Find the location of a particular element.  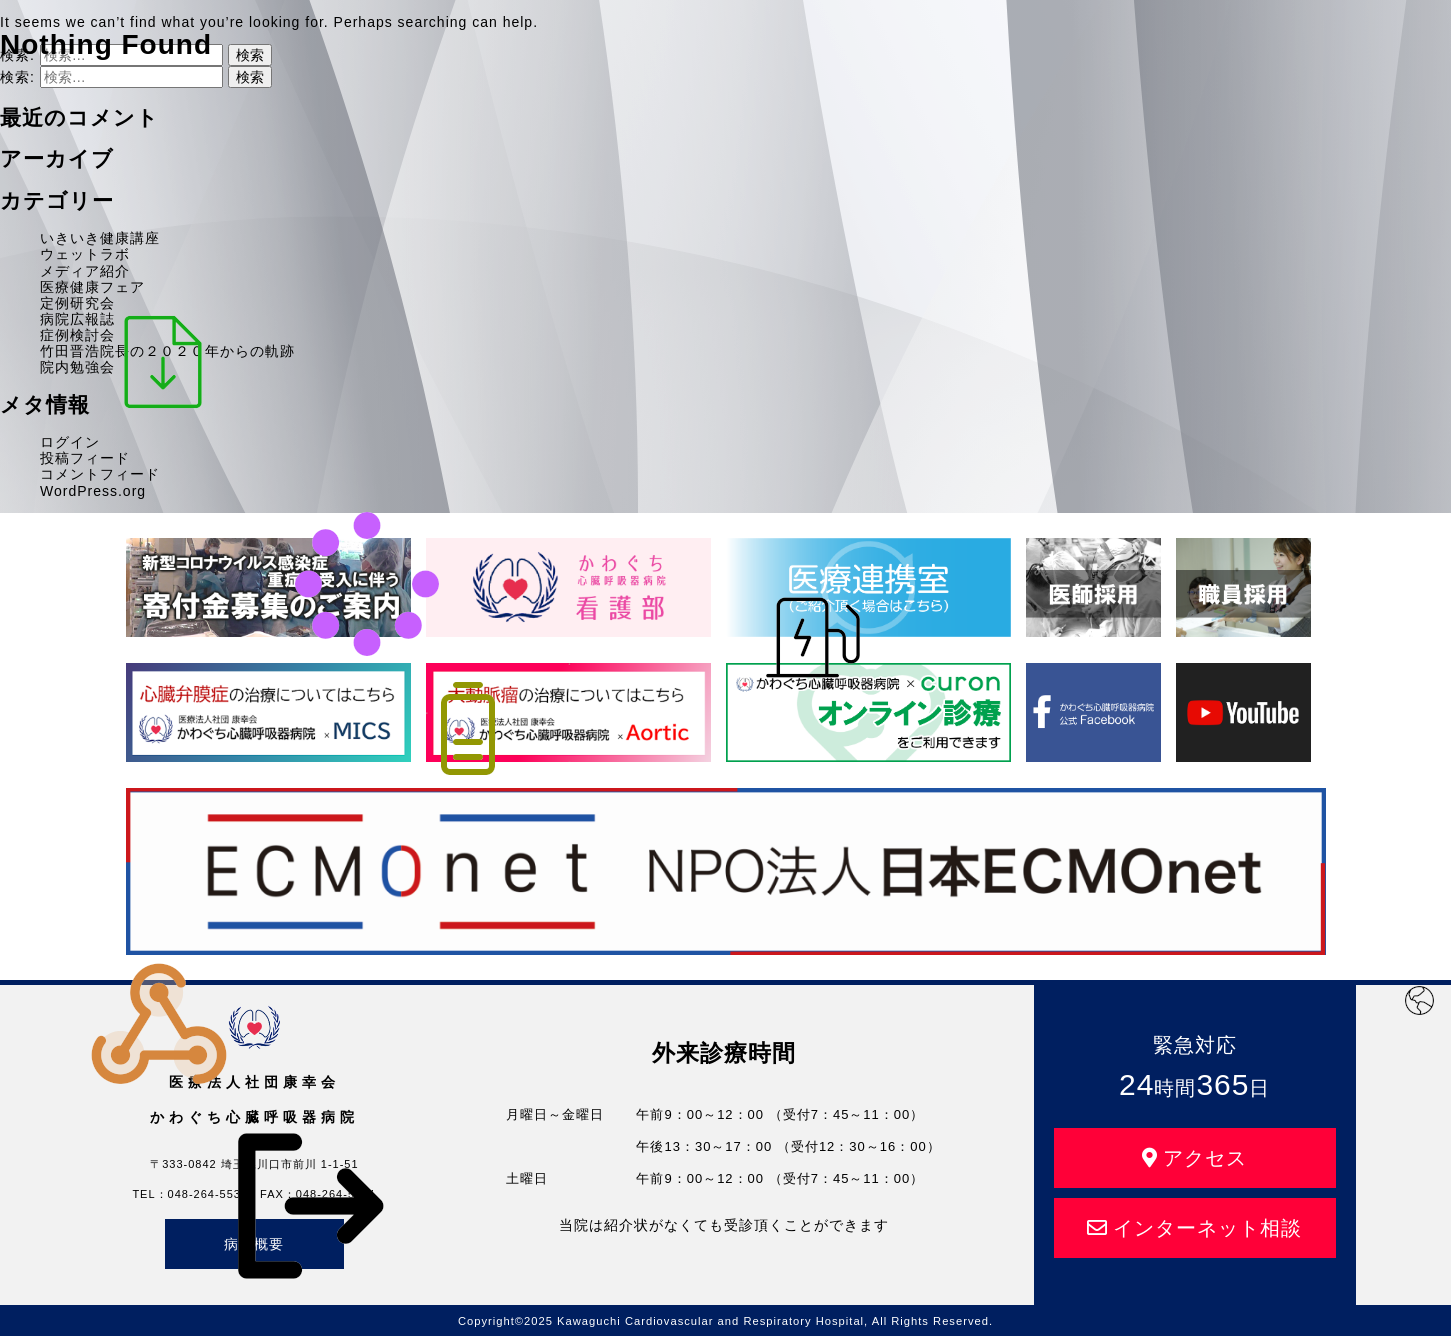

download a file is located at coordinates (163, 362).